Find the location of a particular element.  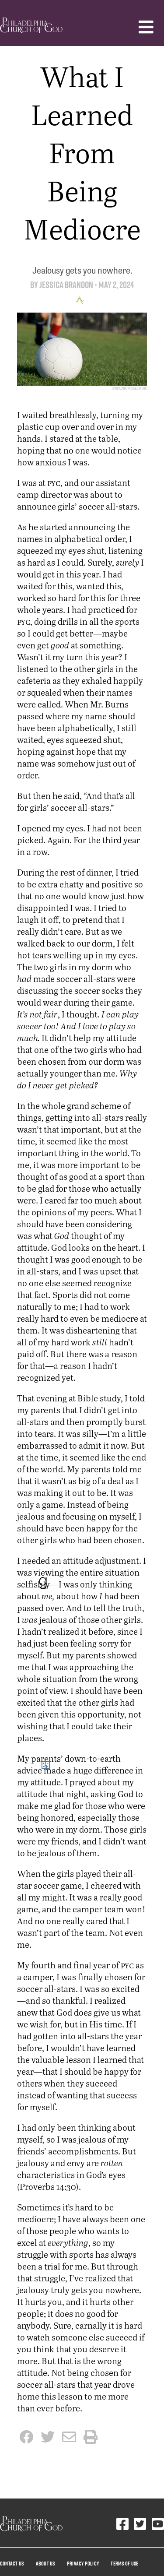

open Finder to browse files is located at coordinates (45, 1765).